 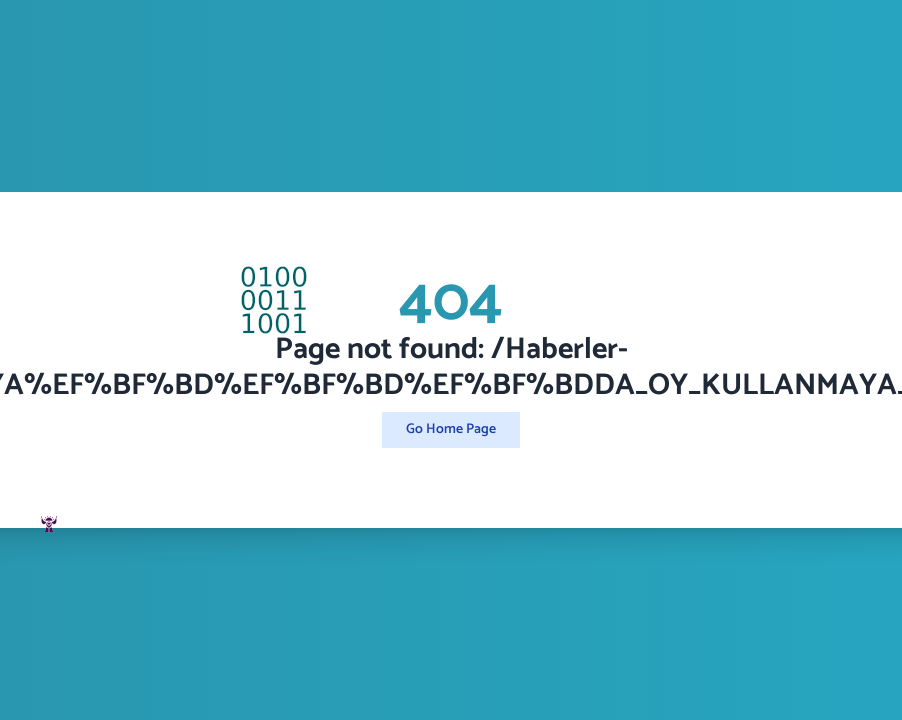 I want to click on select sun priest character class, so click(x=49, y=524).